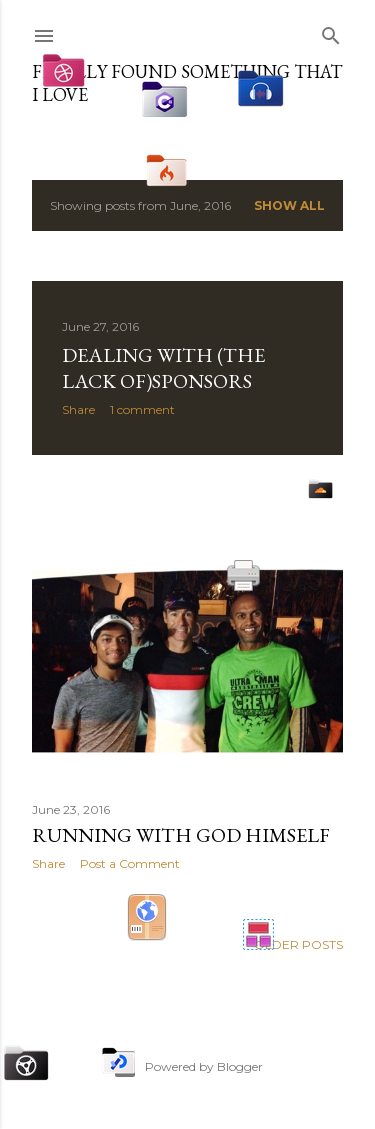 The height and width of the screenshot is (1129, 375). What do you see at coordinates (164, 100) in the screenshot?
I see `folder containing C# project files` at bounding box center [164, 100].